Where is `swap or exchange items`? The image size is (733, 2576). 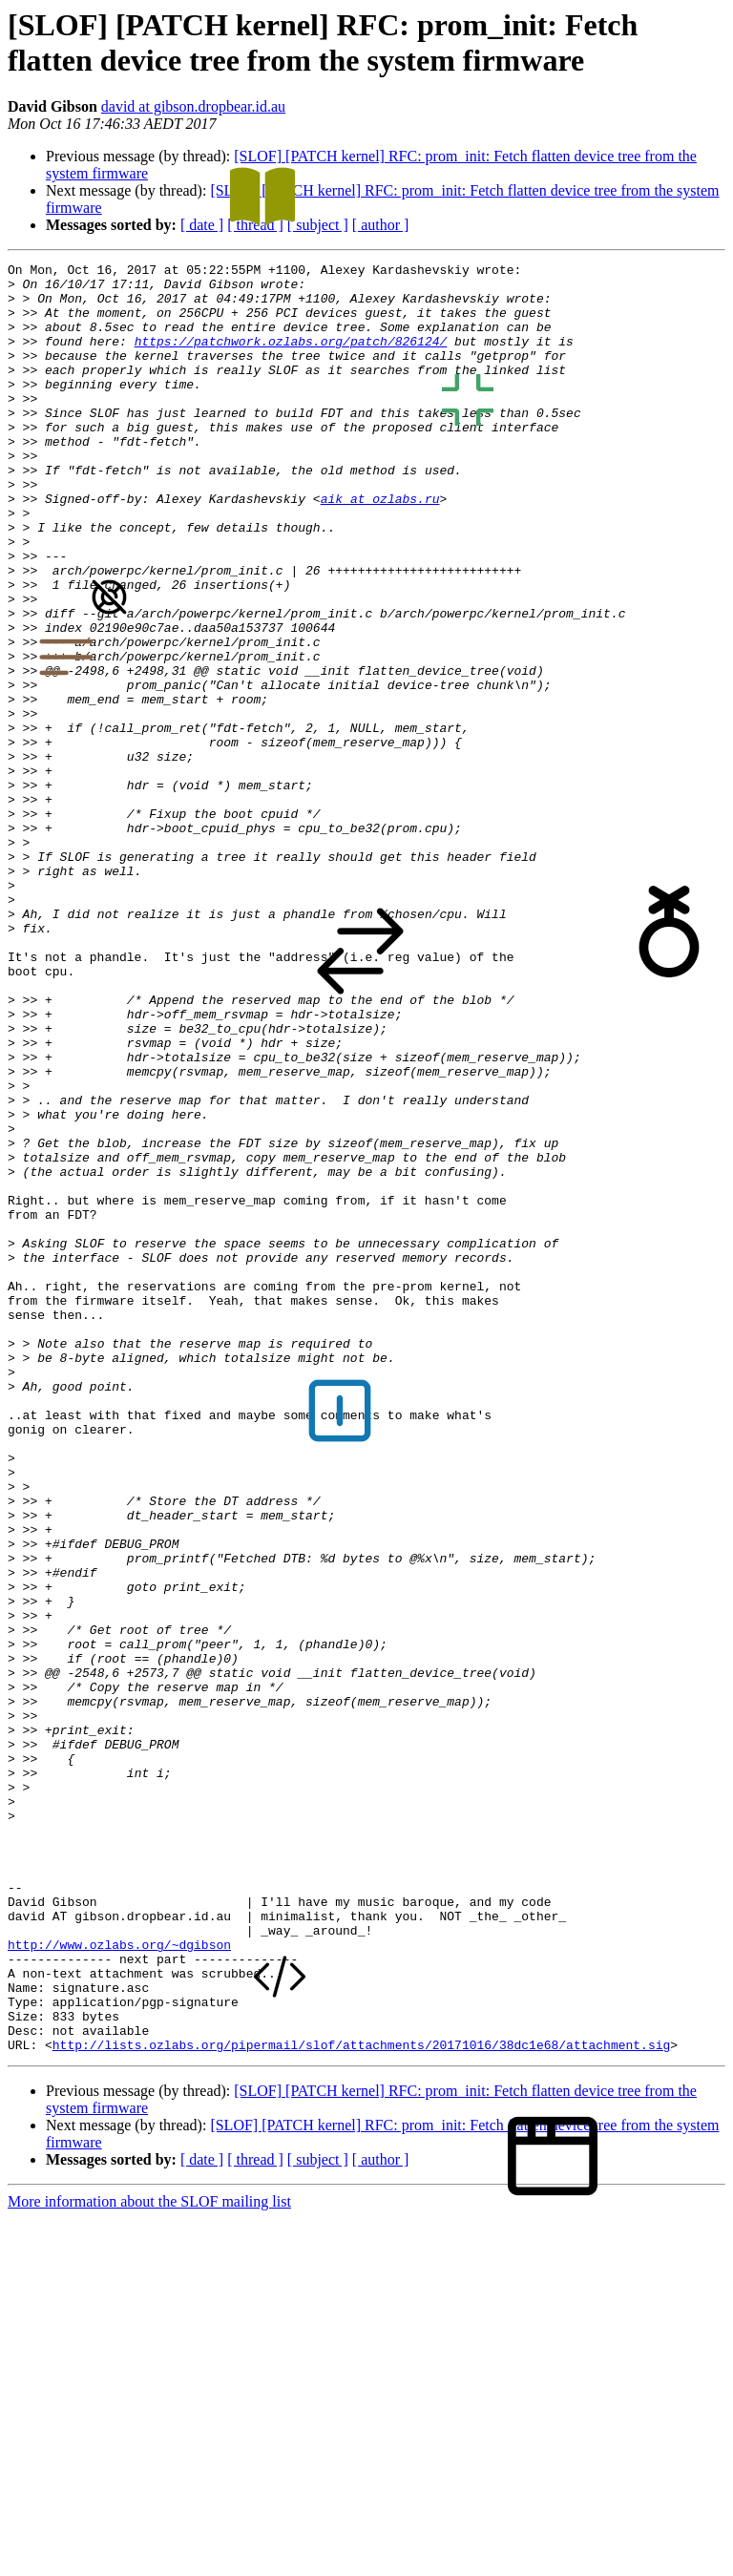
swap or exchange items is located at coordinates (360, 951).